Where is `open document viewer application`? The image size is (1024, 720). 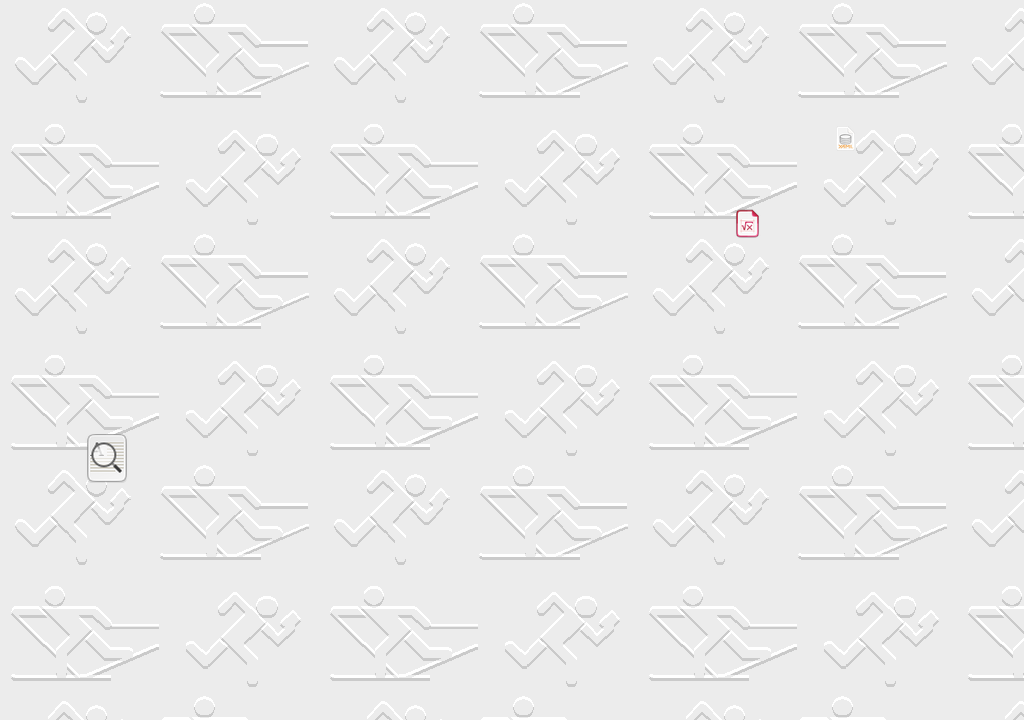
open document viewer application is located at coordinates (107, 458).